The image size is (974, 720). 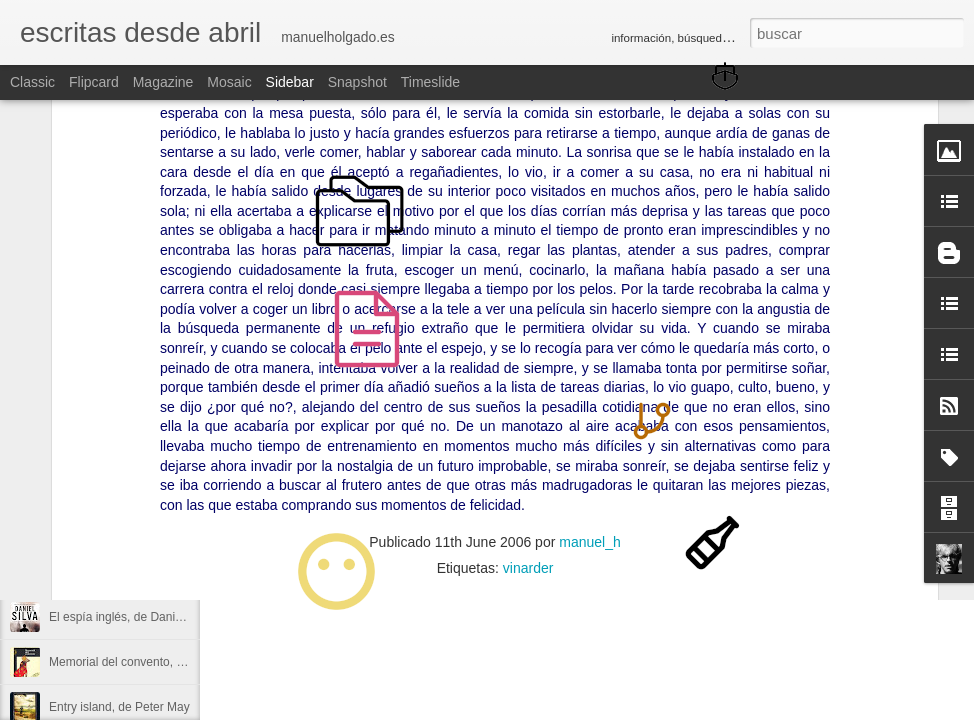 What do you see at coordinates (367, 329) in the screenshot?
I see `view document or text file` at bounding box center [367, 329].